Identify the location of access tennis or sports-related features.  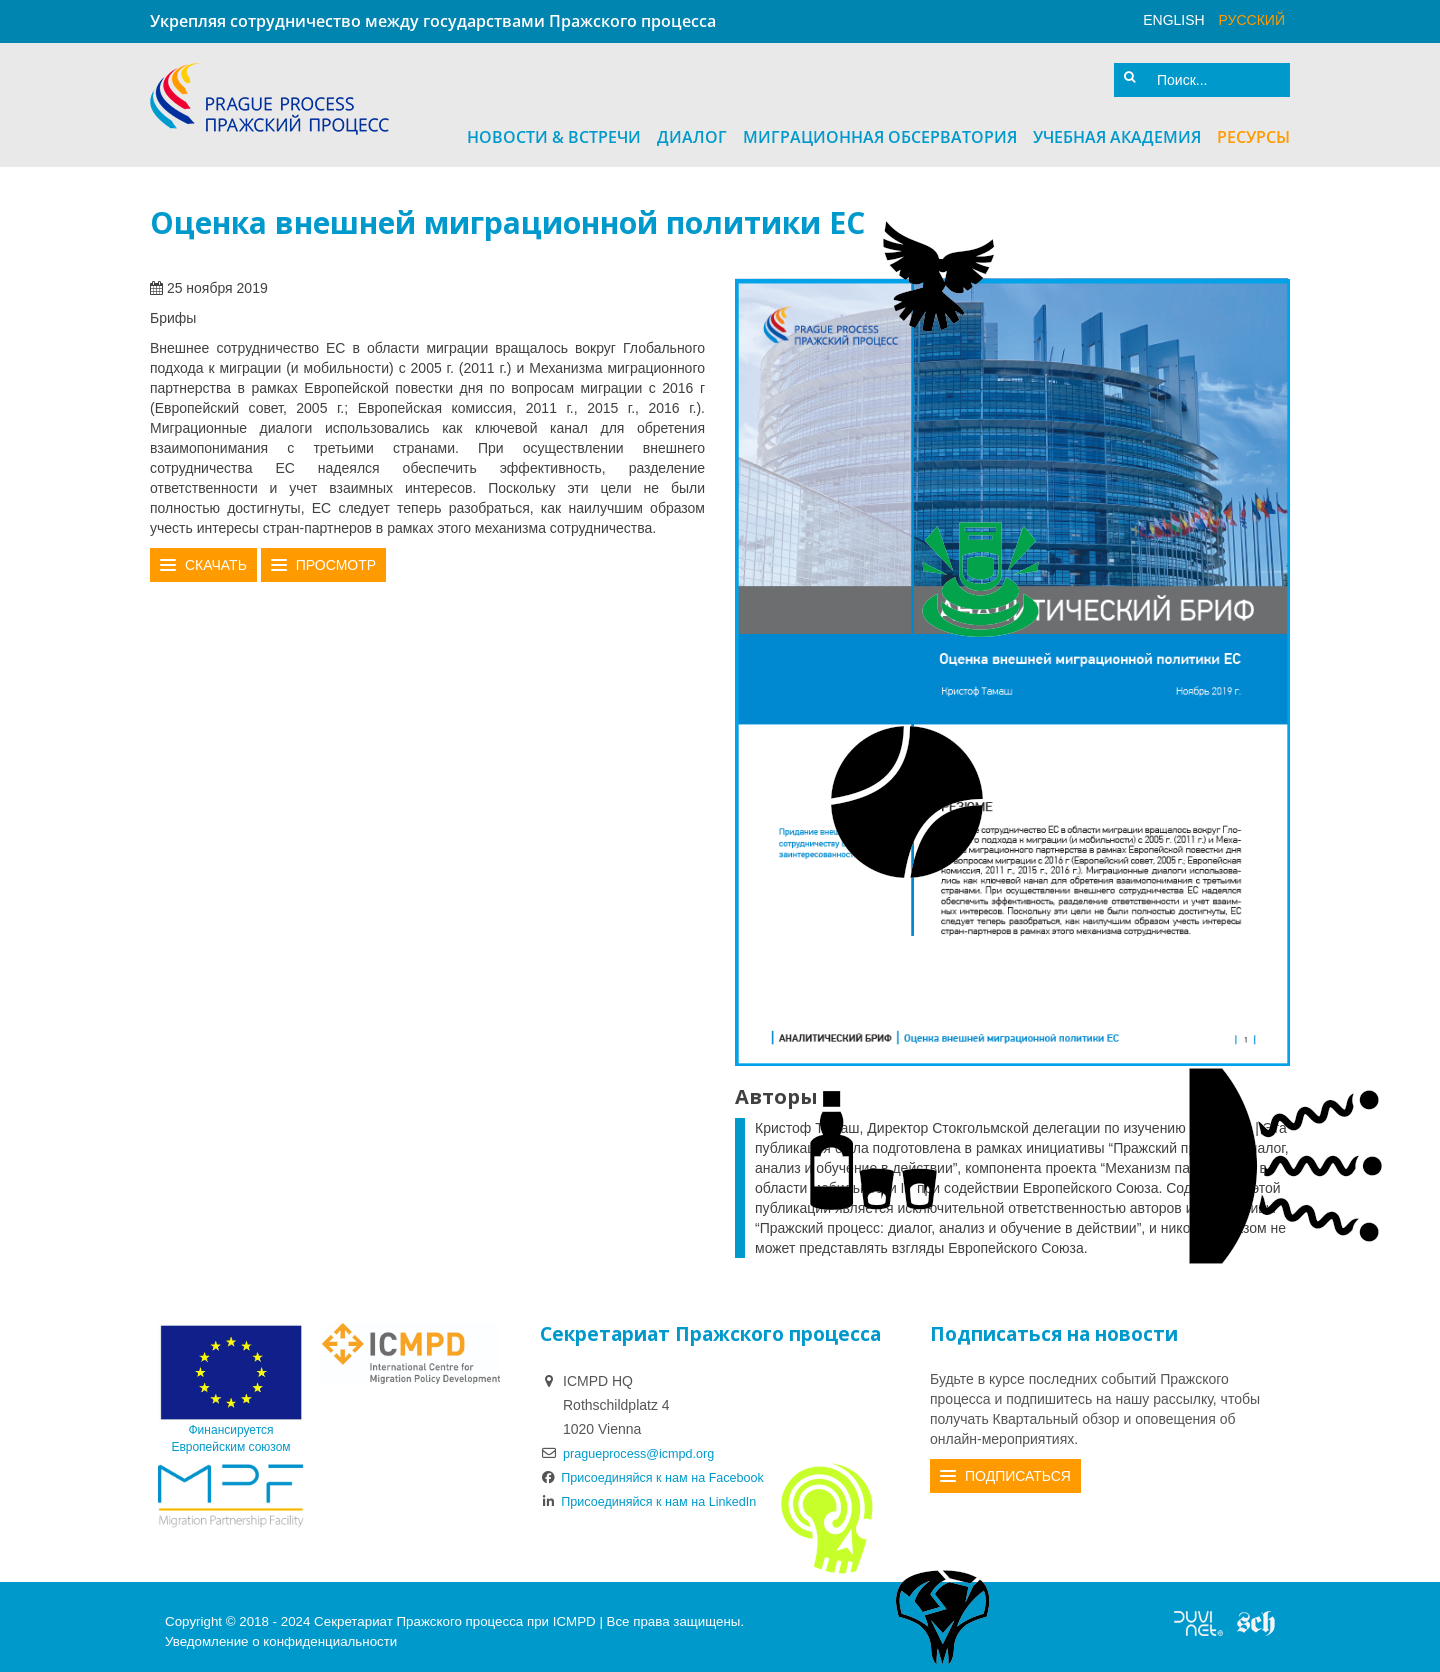
(907, 802).